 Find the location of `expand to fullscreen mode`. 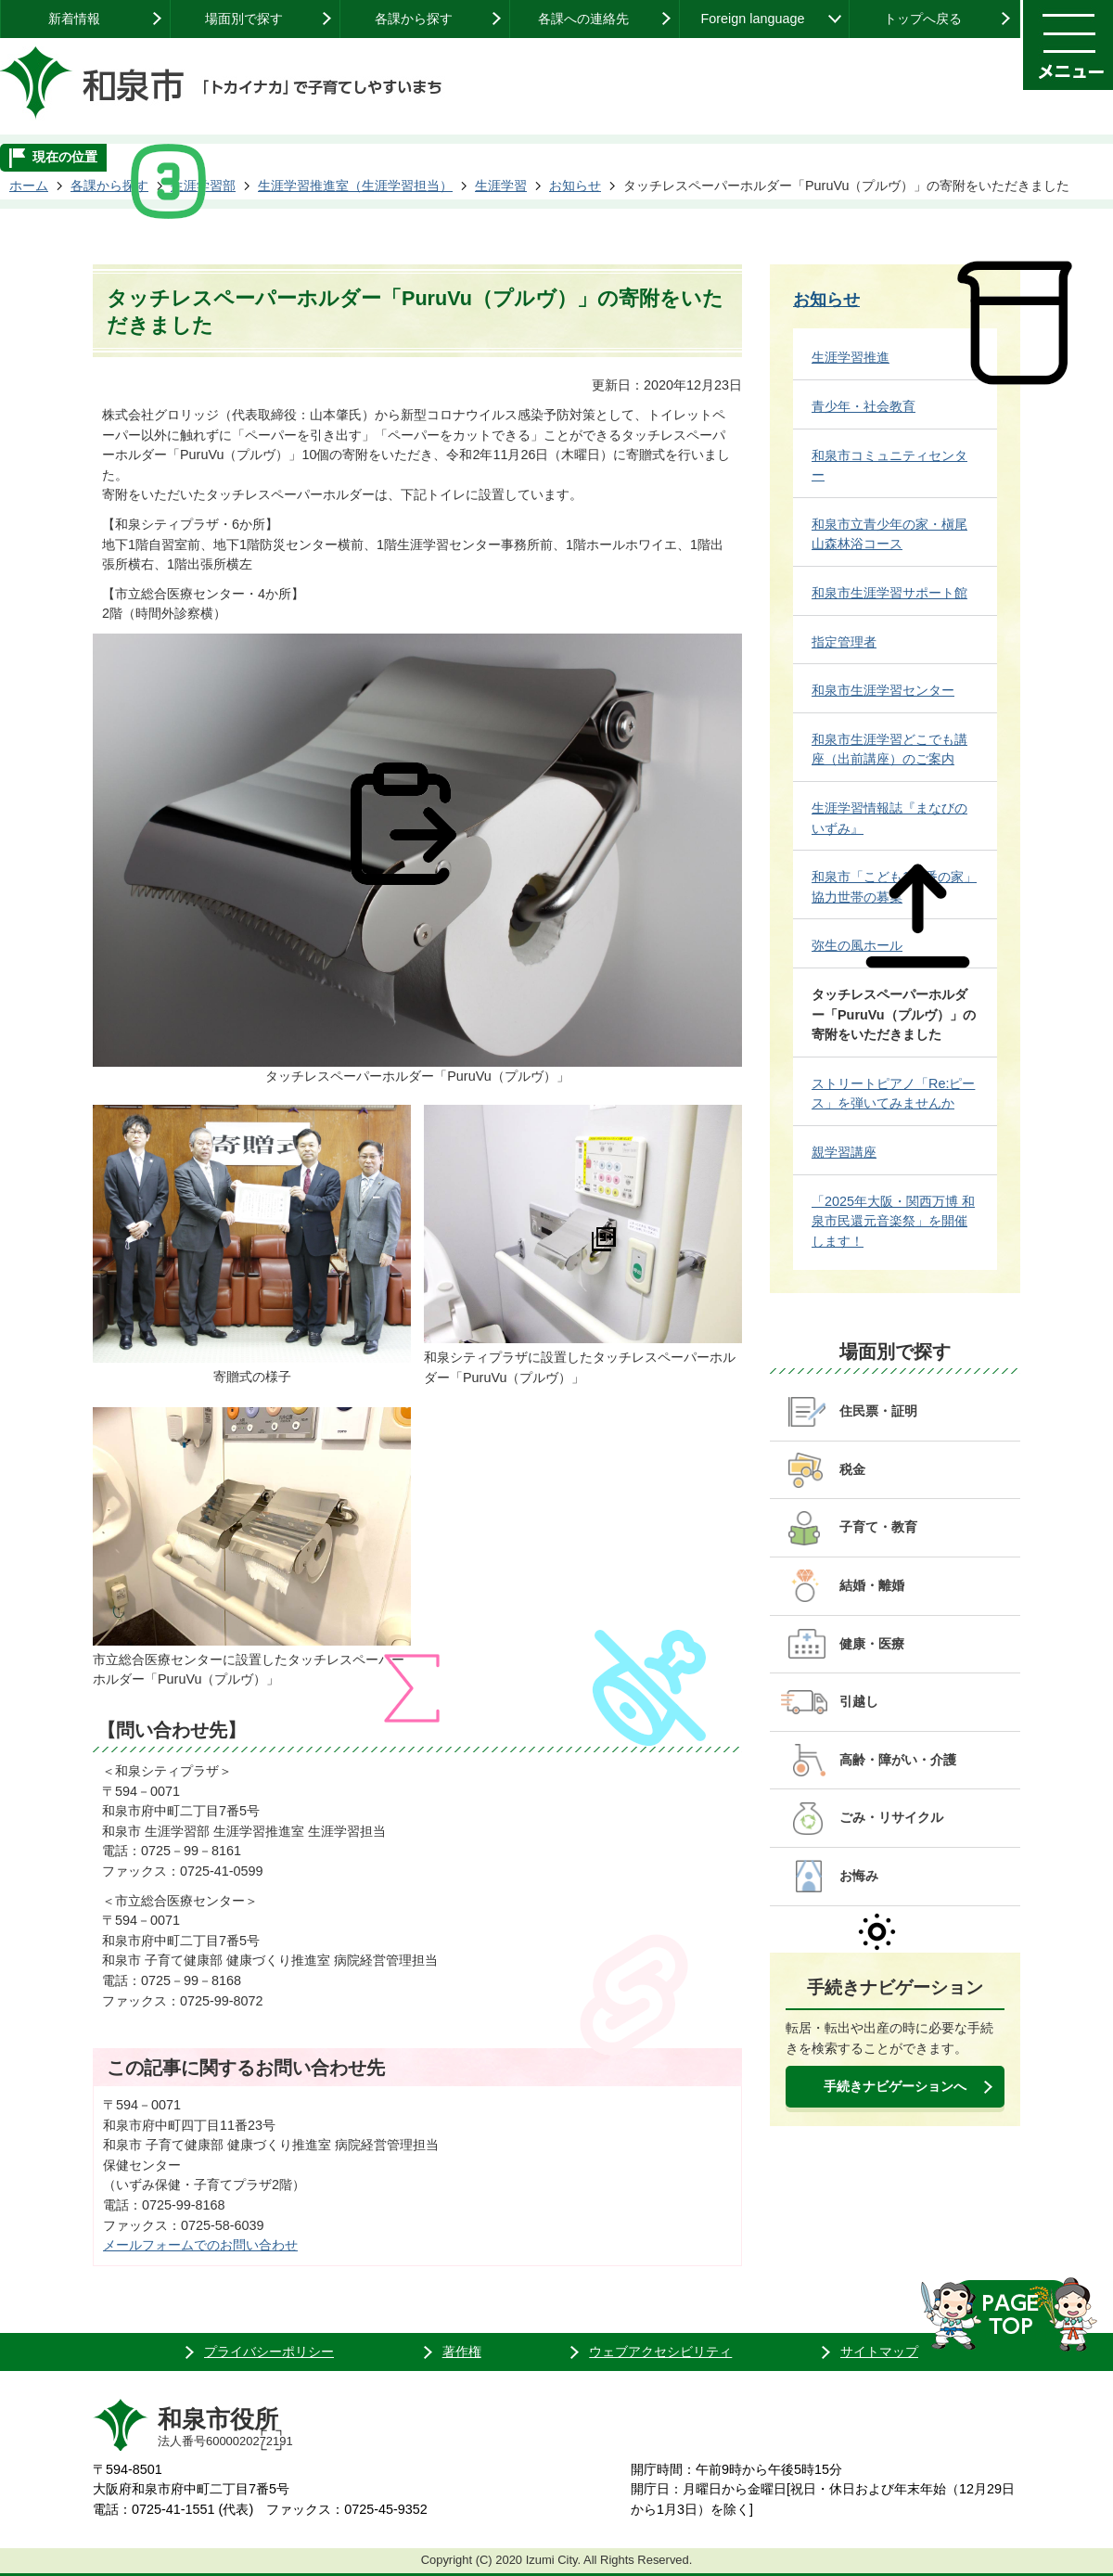

expand to fullscreen mode is located at coordinates (271, 2440).